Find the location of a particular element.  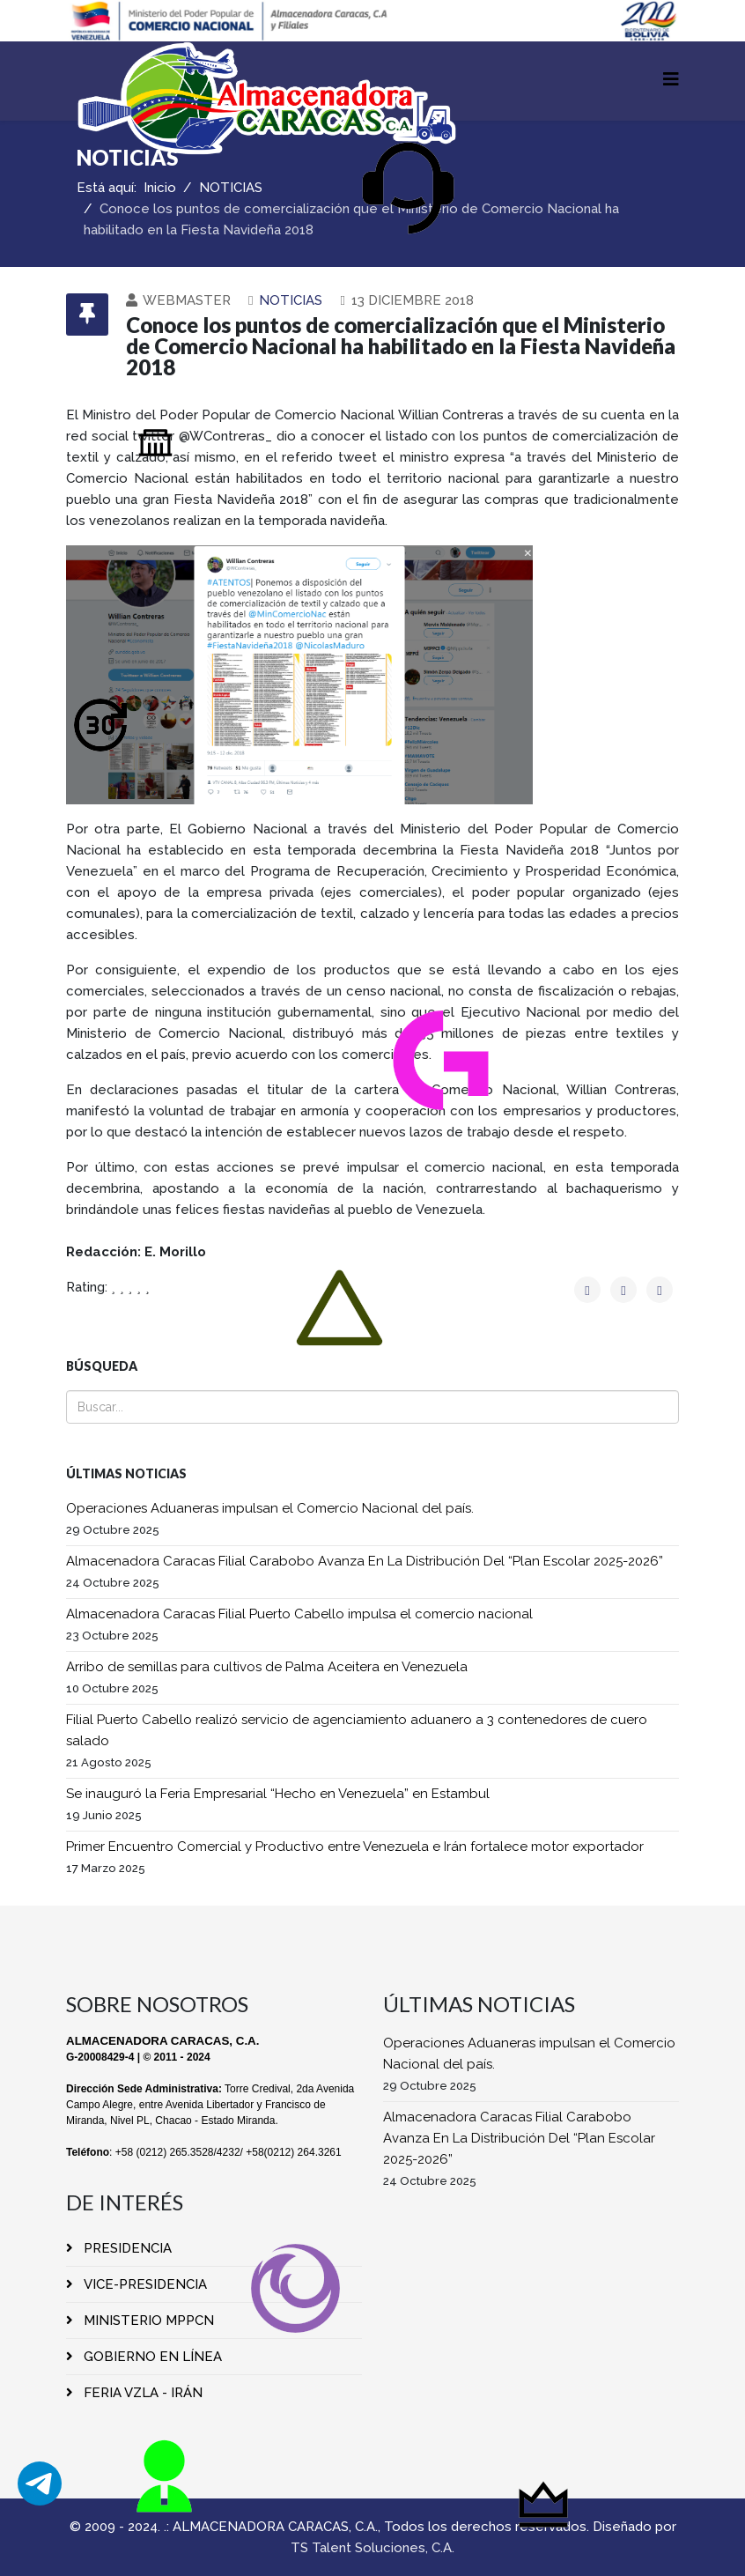

skip forward 30 seconds is located at coordinates (100, 725).